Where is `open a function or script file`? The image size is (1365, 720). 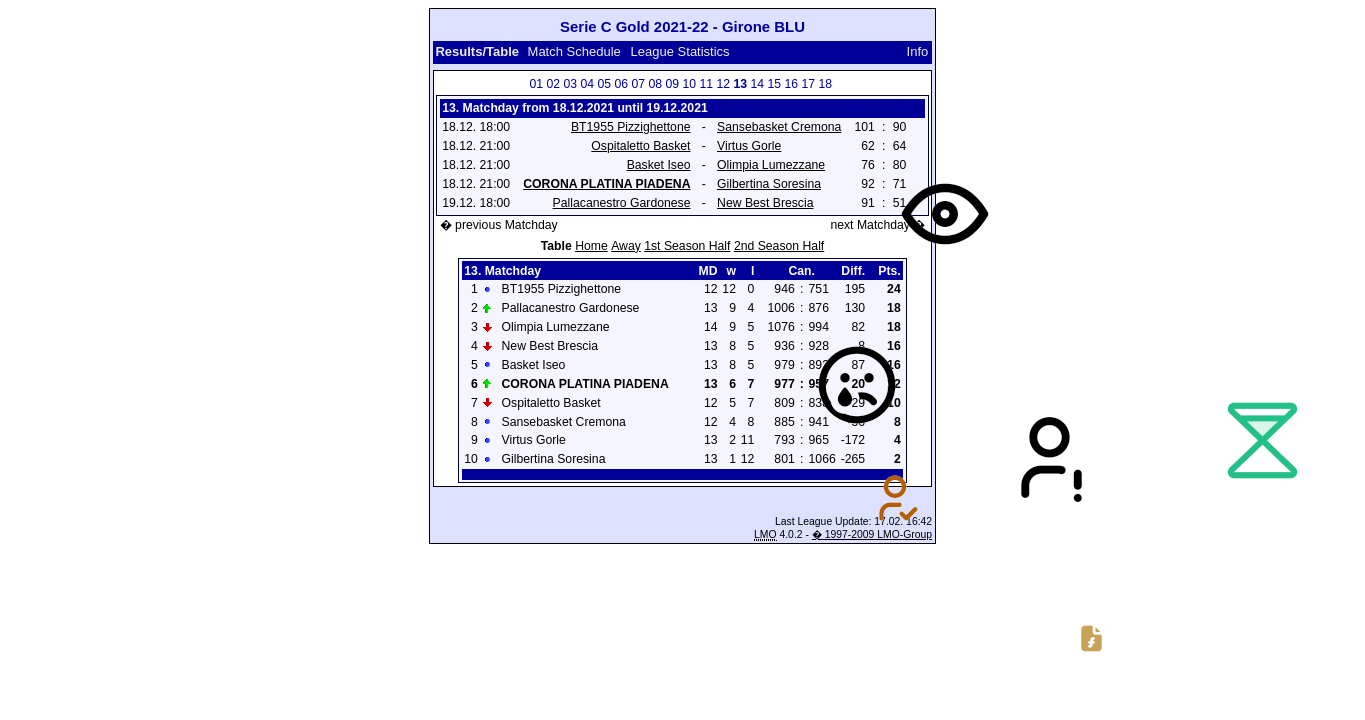 open a function or script file is located at coordinates (1091, 638).